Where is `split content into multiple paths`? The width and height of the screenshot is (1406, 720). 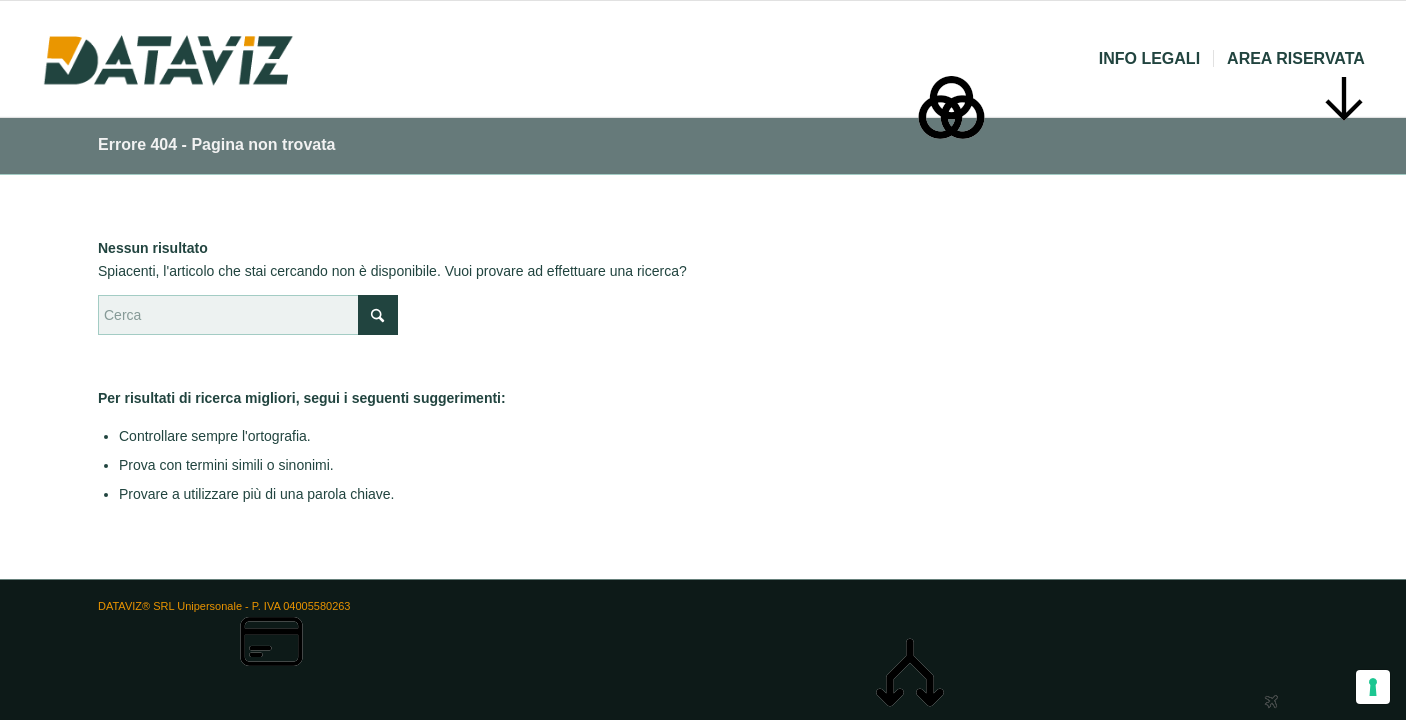 split content into multiple paths is located at coordinates (910, 675).